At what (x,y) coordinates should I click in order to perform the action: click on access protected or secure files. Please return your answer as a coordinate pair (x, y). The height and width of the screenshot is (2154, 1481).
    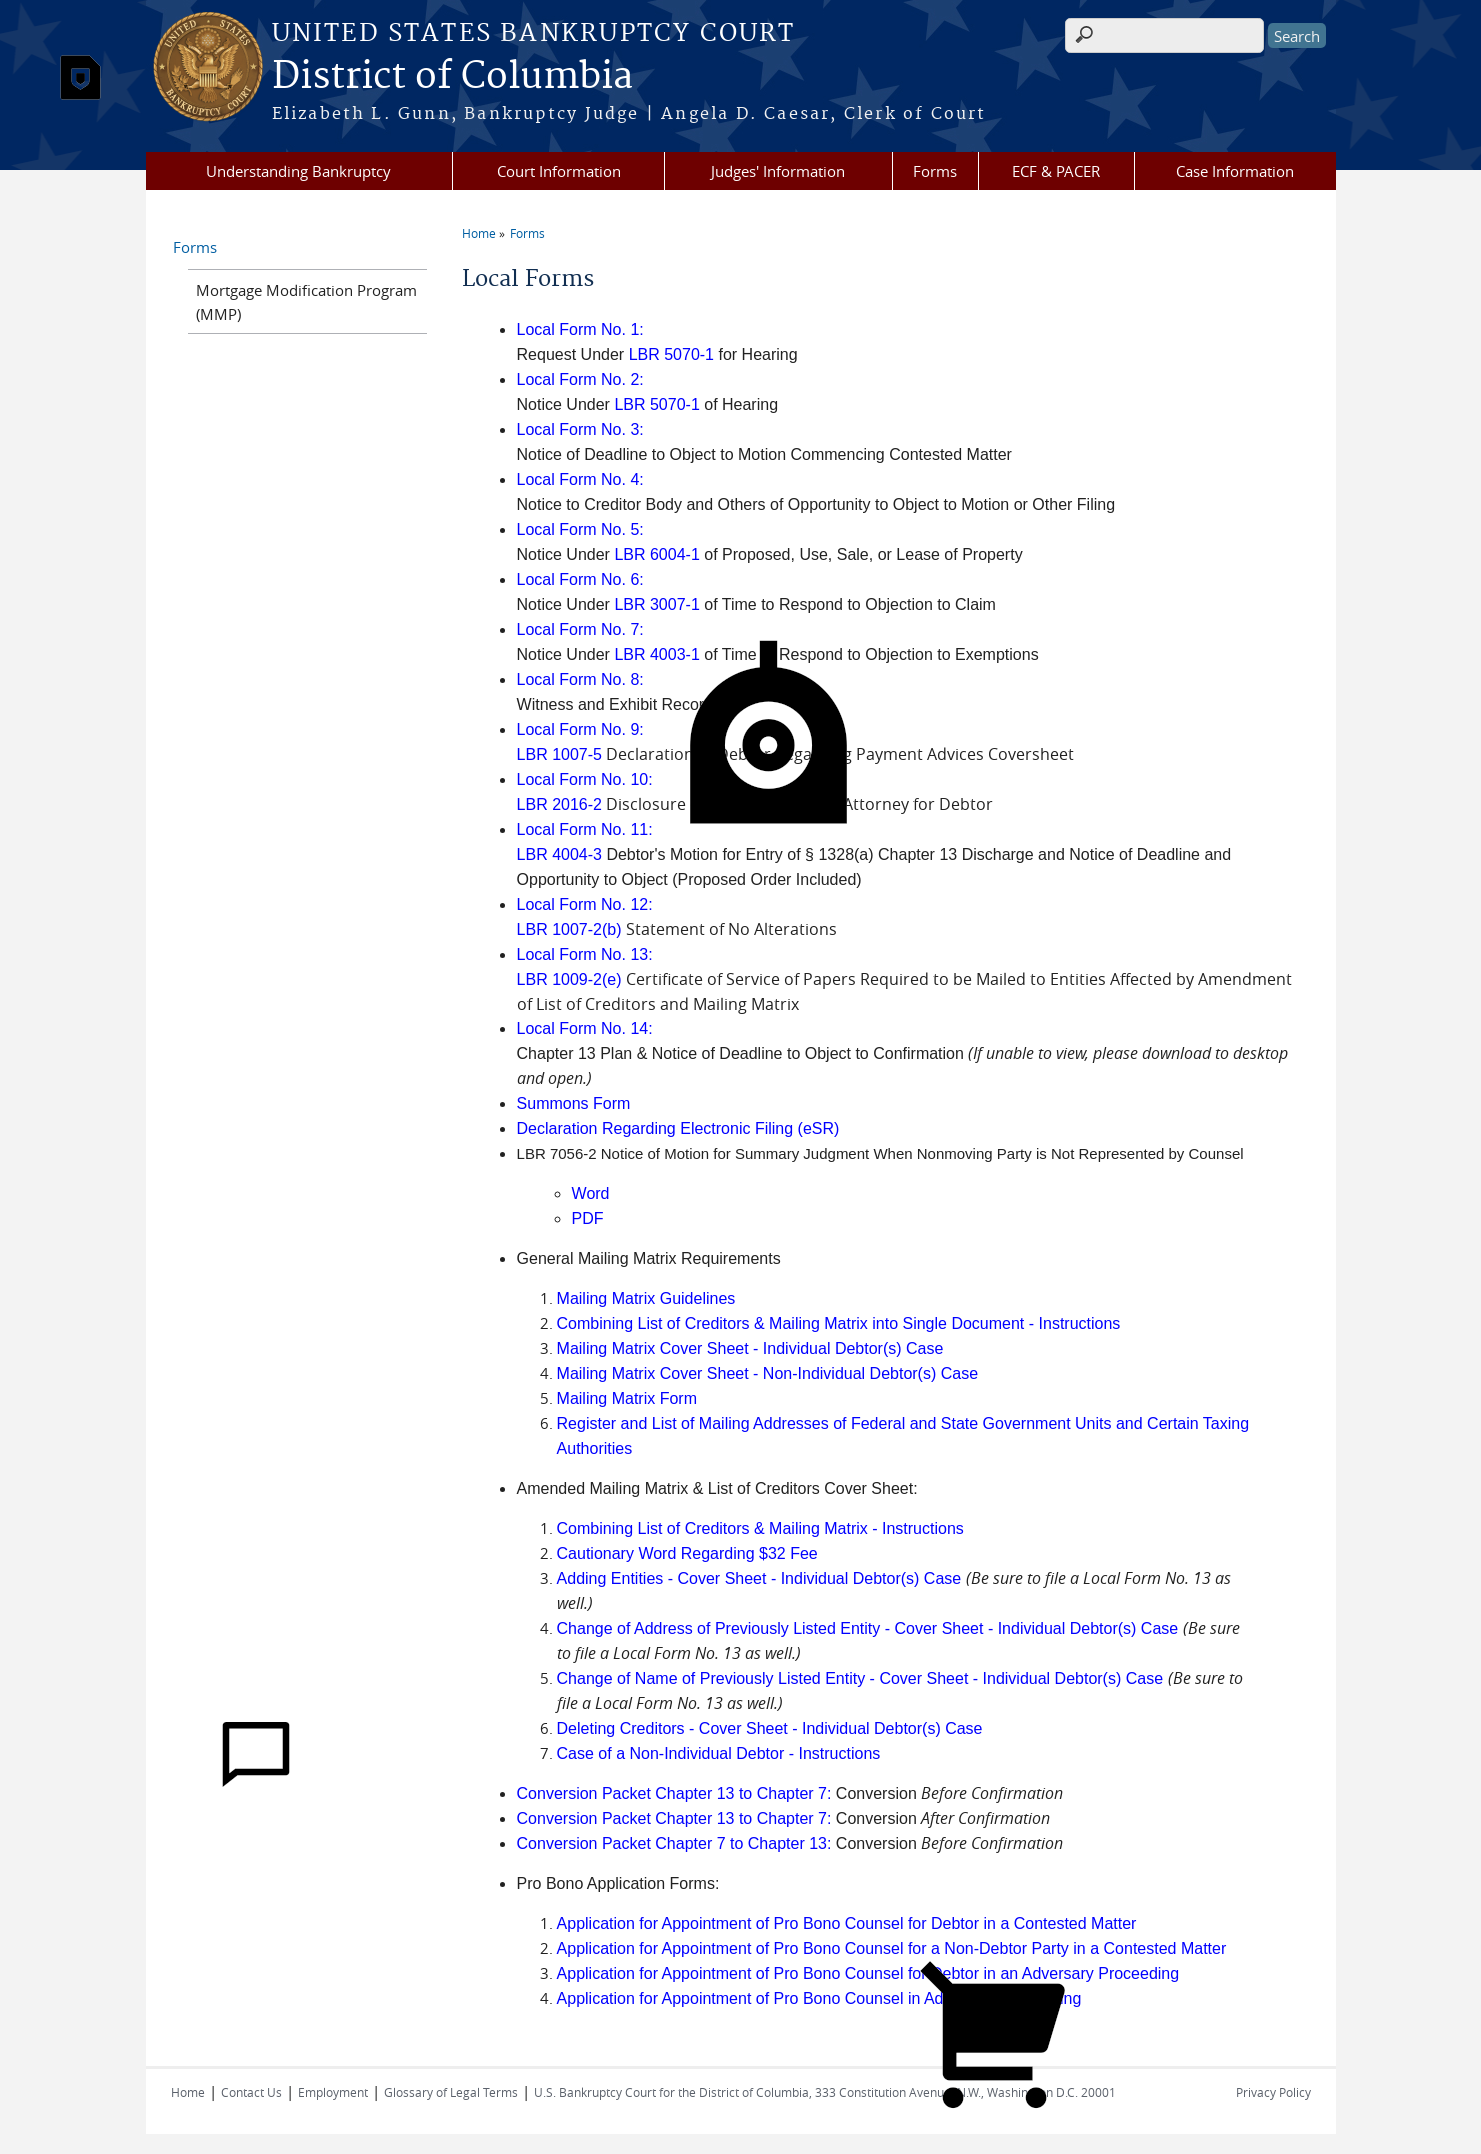
    Looking at the image, I should click on (80, 77).